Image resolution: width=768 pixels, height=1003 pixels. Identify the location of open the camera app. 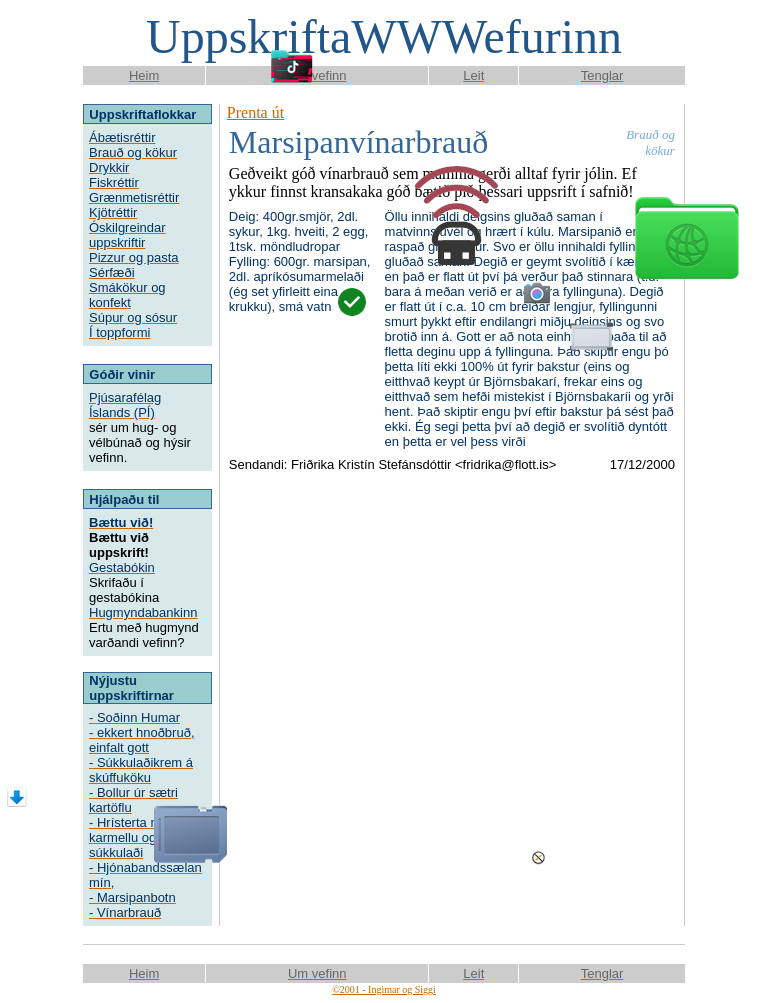
(537, 293).